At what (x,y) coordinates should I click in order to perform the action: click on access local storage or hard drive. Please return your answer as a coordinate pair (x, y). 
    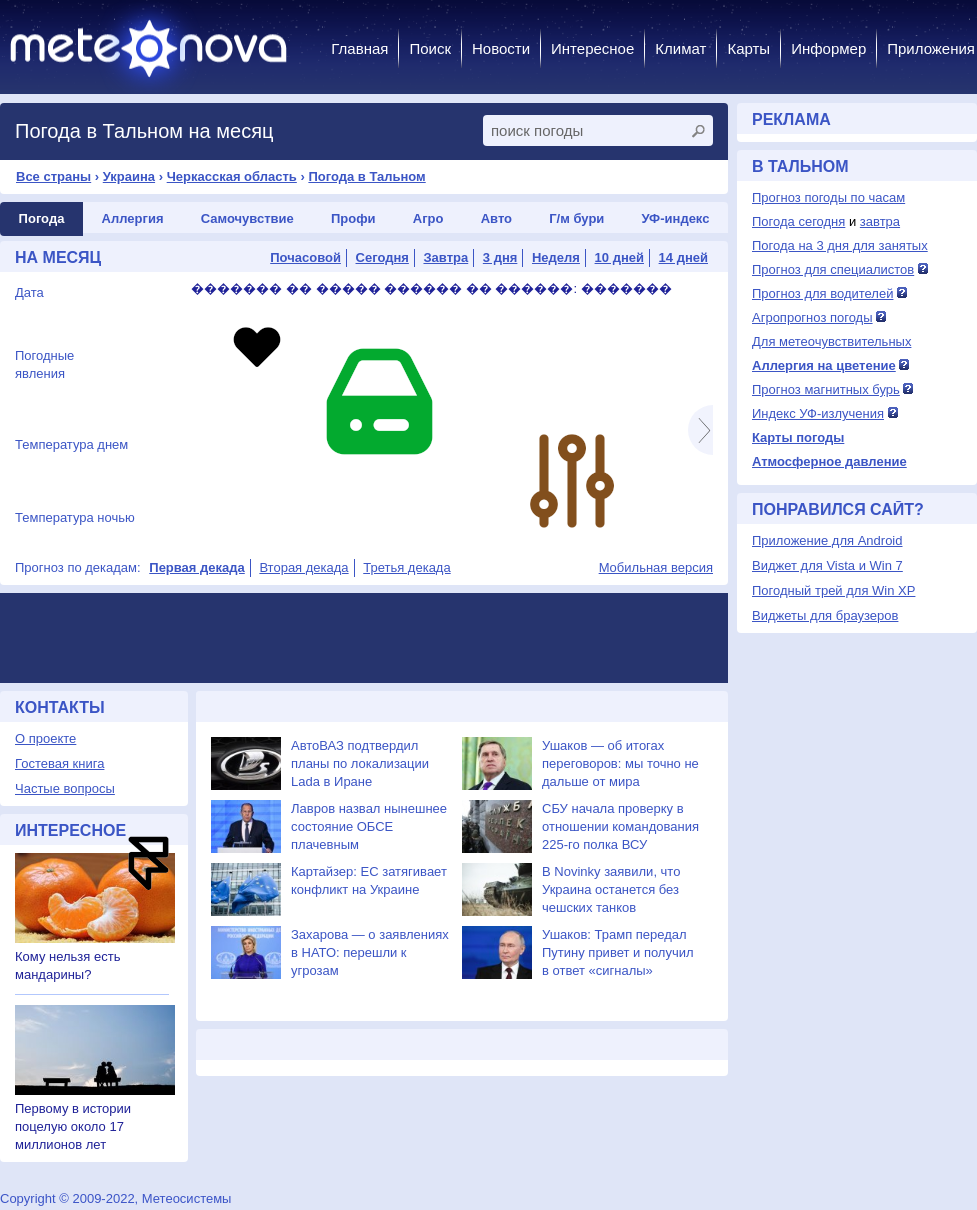
    Looking at the image, I should click on (379, 401).